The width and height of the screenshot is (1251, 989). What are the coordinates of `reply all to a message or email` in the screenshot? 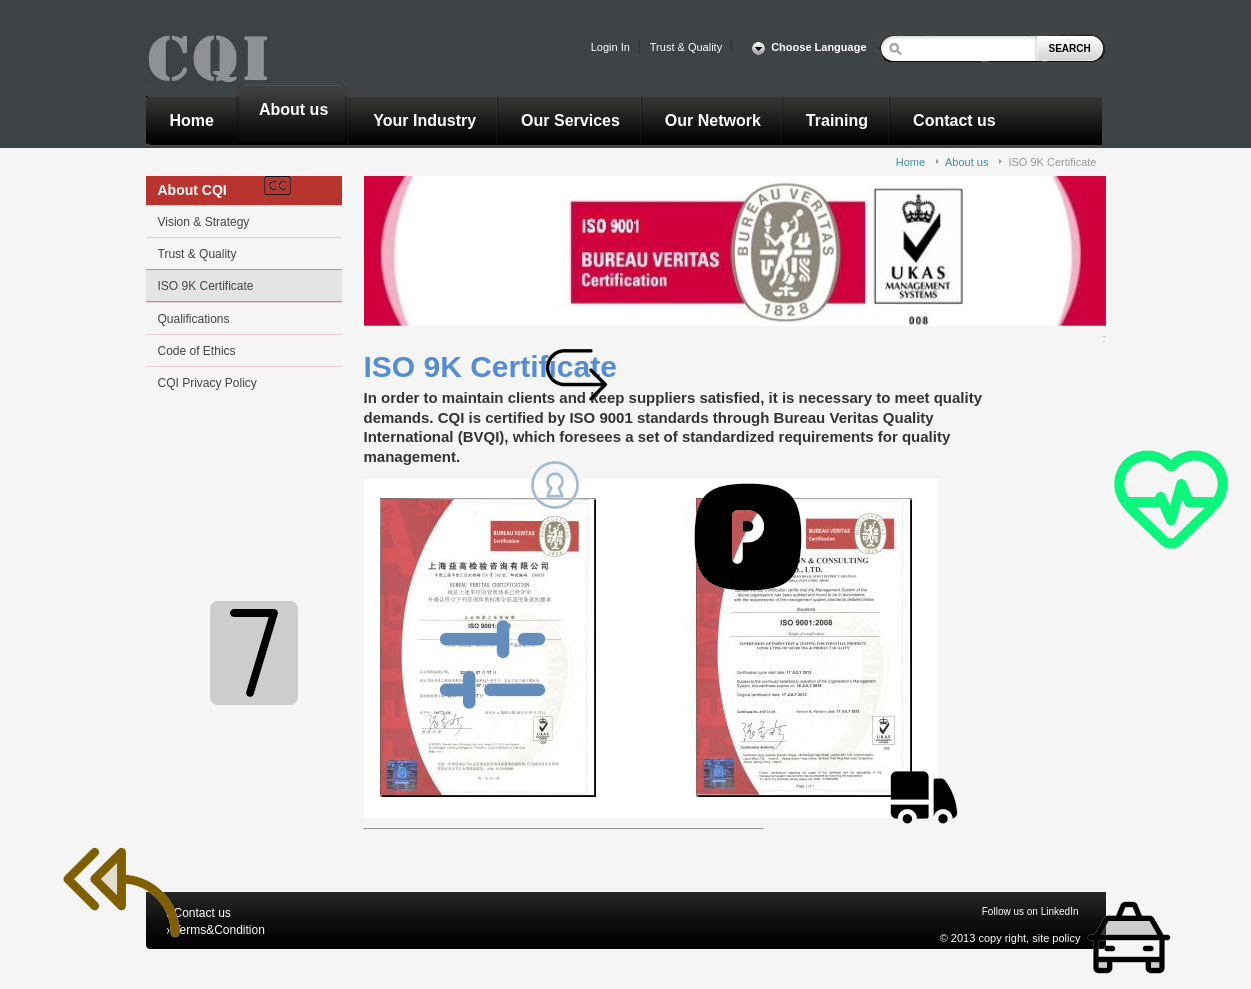 It's located at (121, 892).